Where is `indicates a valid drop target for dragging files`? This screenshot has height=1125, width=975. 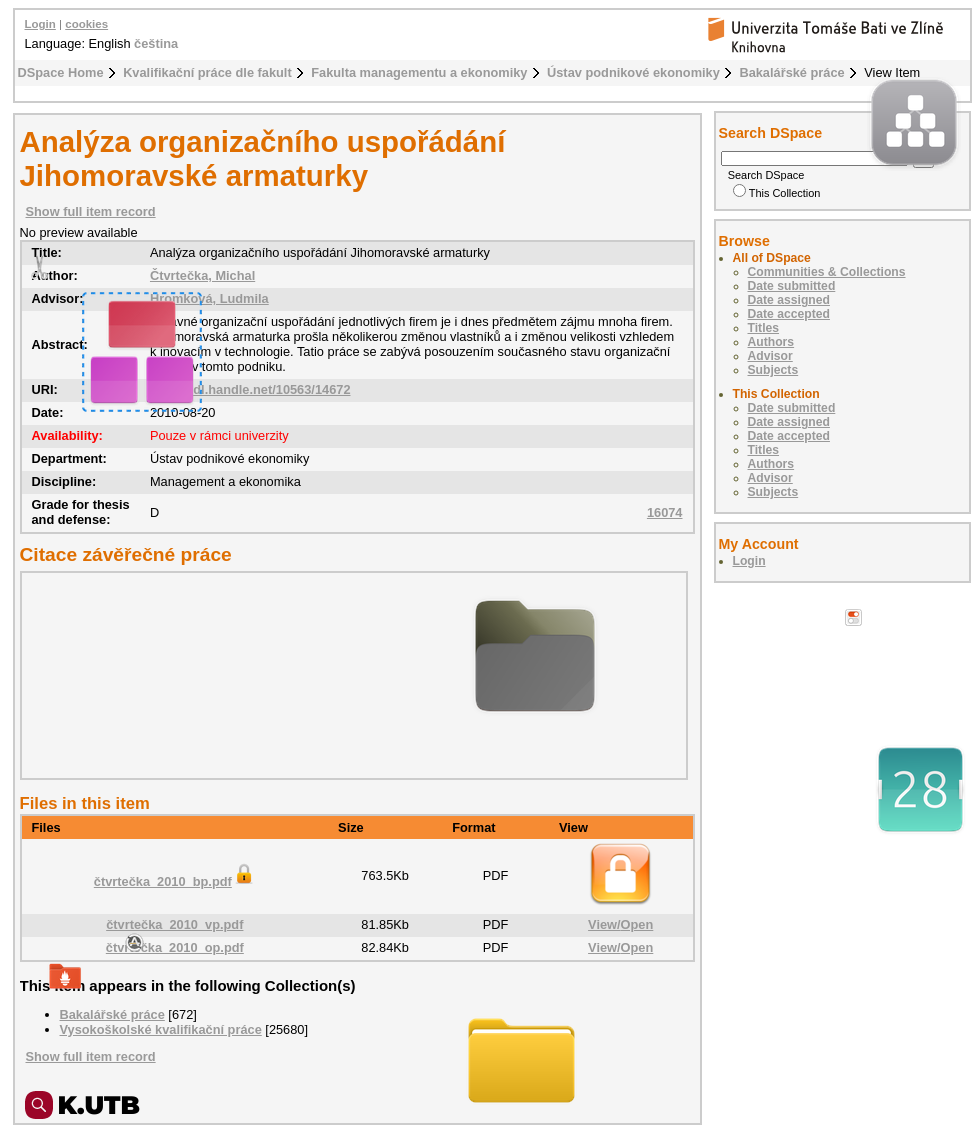 indicates a valid drop target for dragging files is located at coordinates (535, 656).